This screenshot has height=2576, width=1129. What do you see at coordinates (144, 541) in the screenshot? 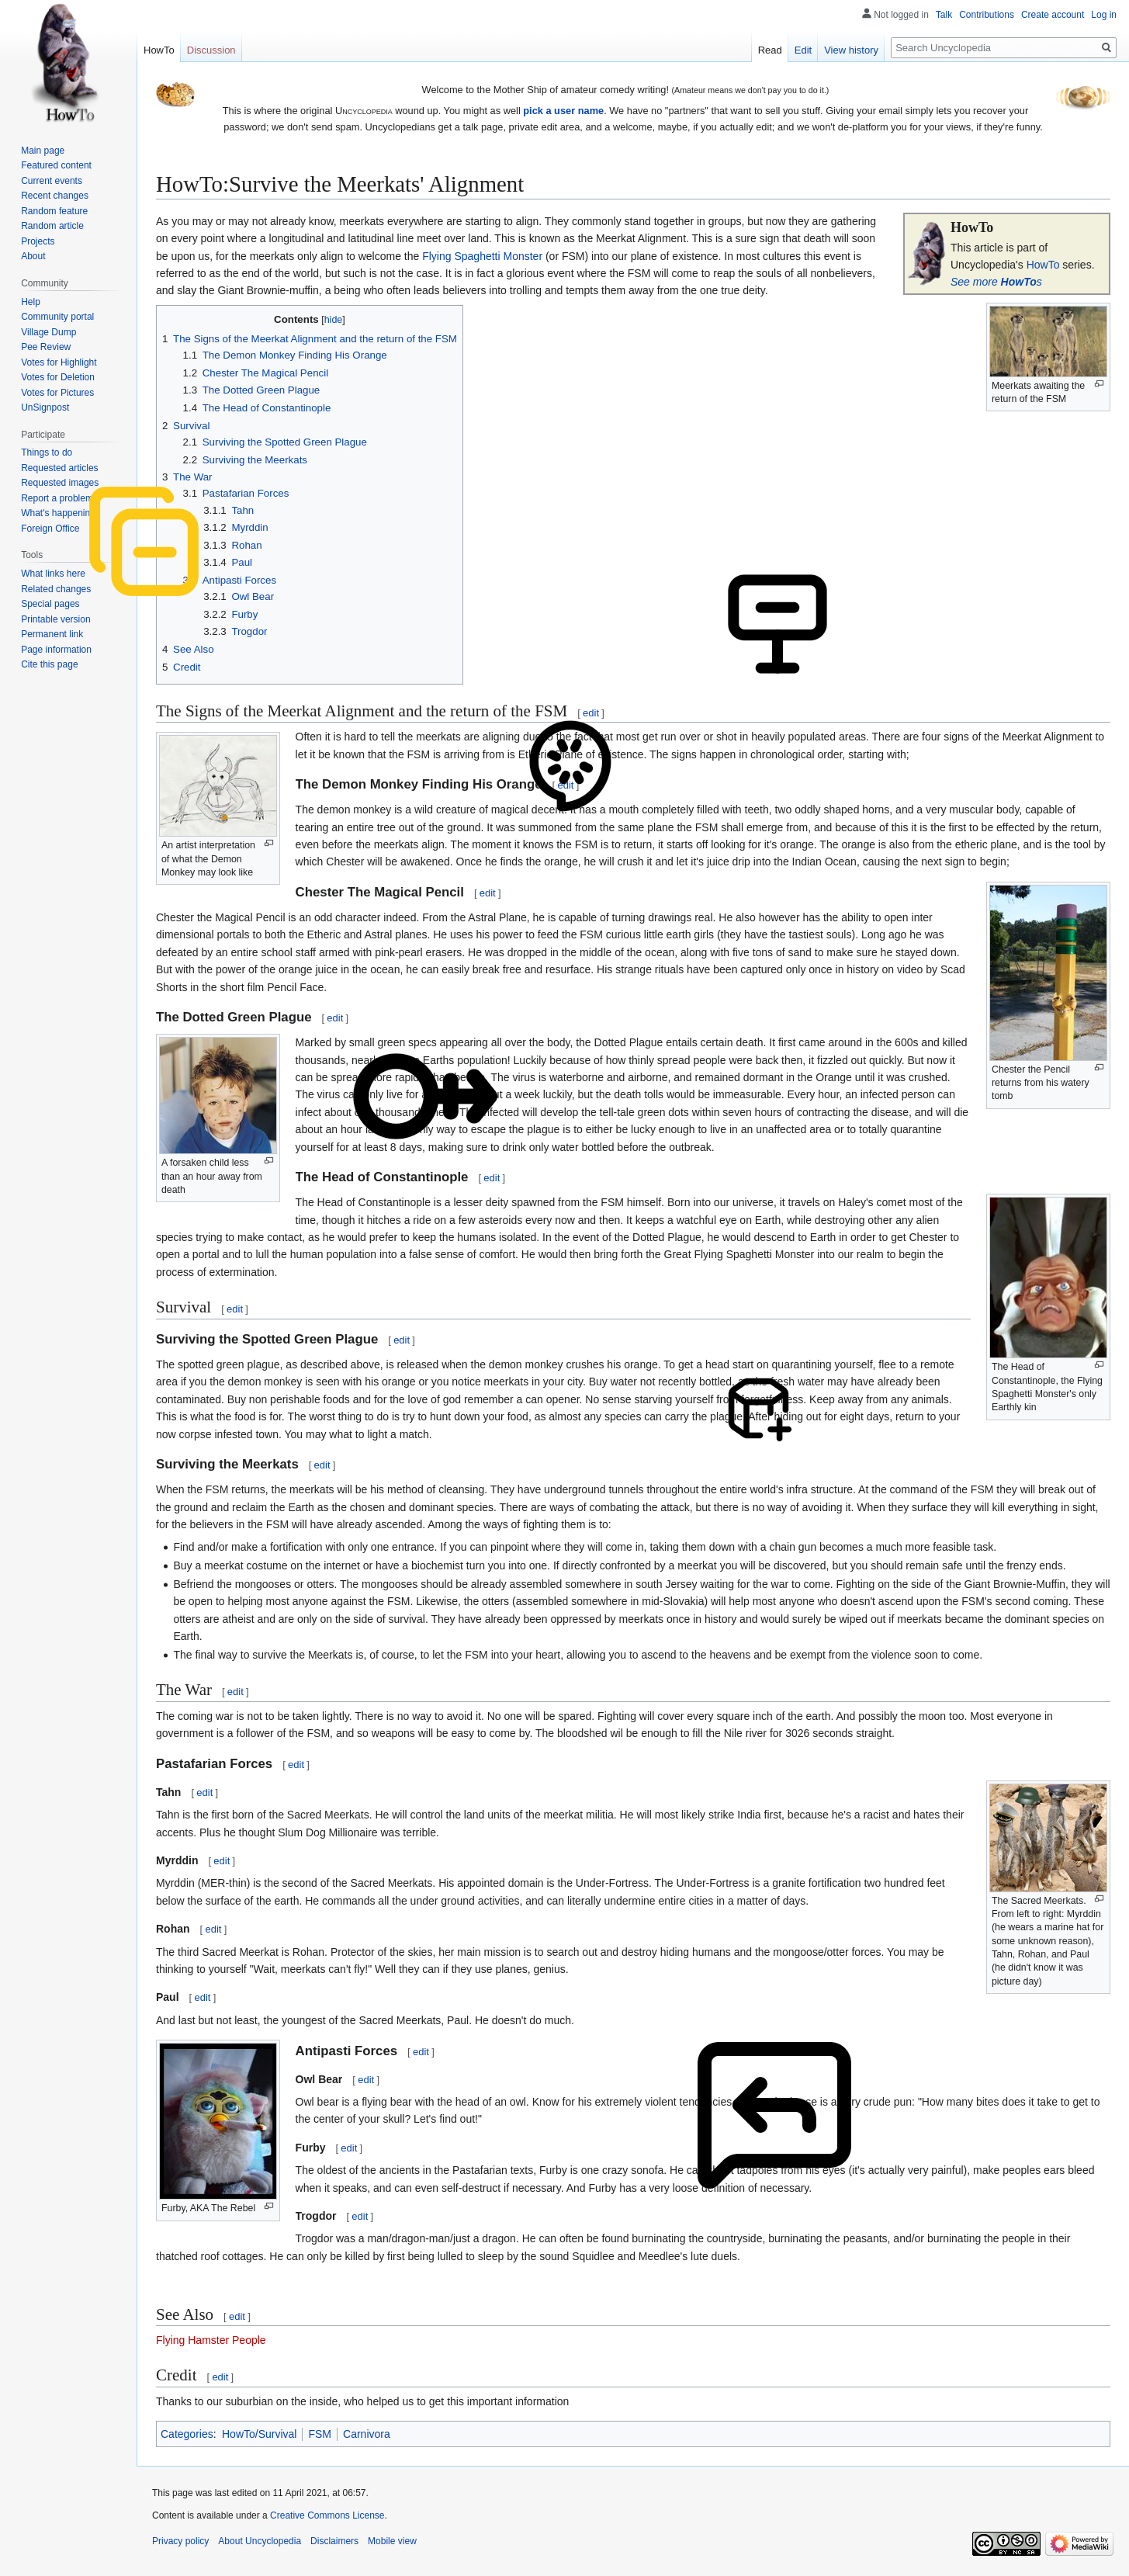
I see `remove item from clipboard` at bounding box center [144, 541].